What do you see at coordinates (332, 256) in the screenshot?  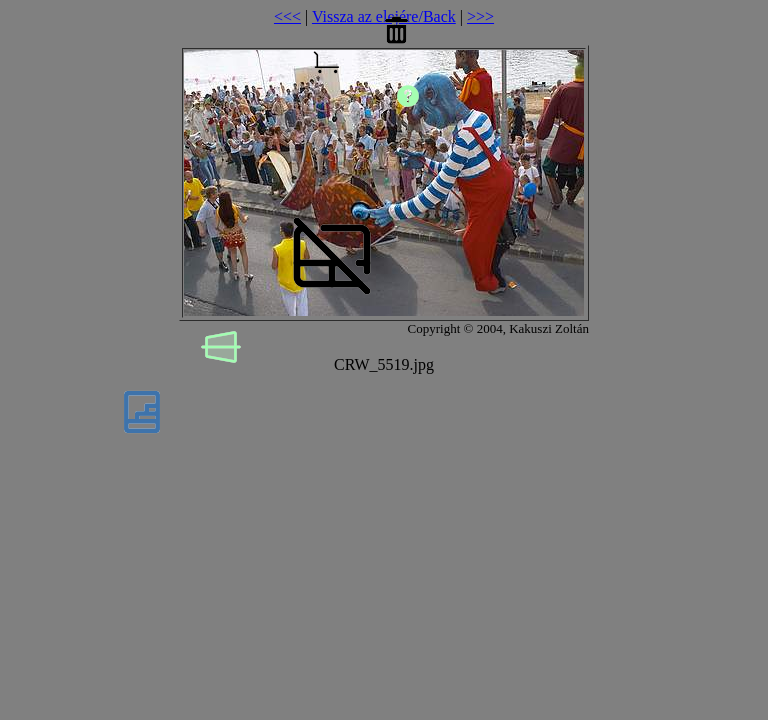 I see `disable touchpad input` at bounding box center [332, 256].